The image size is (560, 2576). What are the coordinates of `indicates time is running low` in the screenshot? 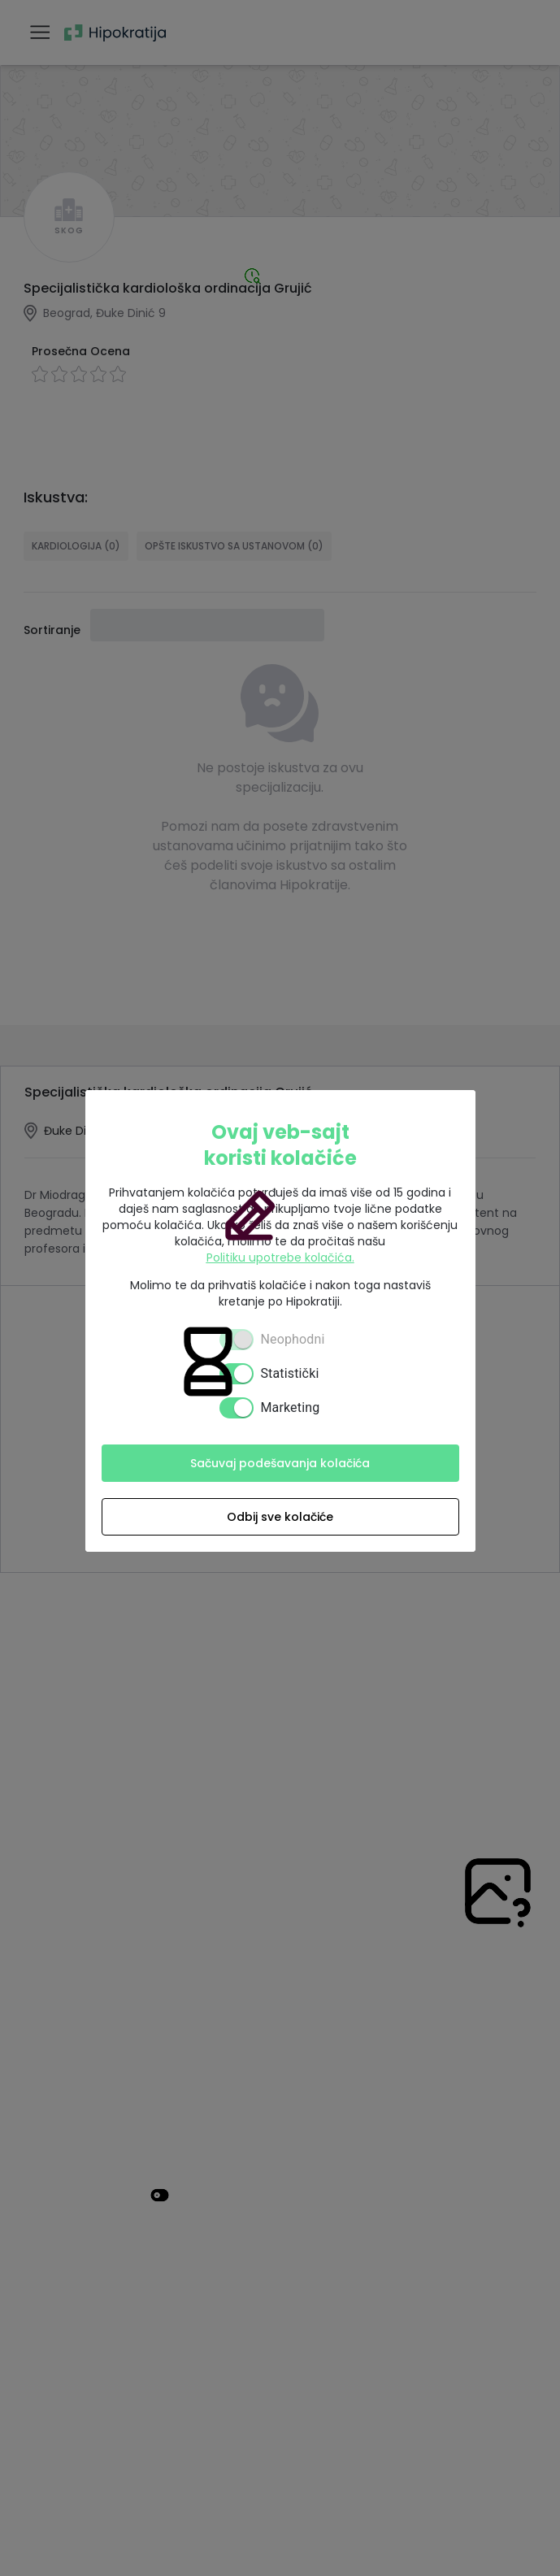 It's located at (208, 1362).